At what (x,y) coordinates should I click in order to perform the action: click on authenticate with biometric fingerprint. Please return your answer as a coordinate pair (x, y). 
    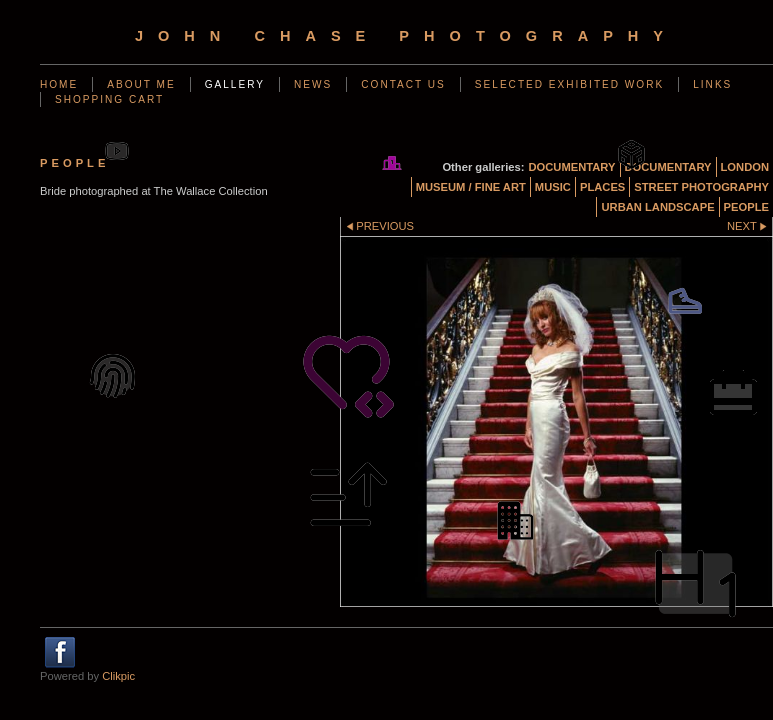
    Looking at the image, I should click on (113, 376).